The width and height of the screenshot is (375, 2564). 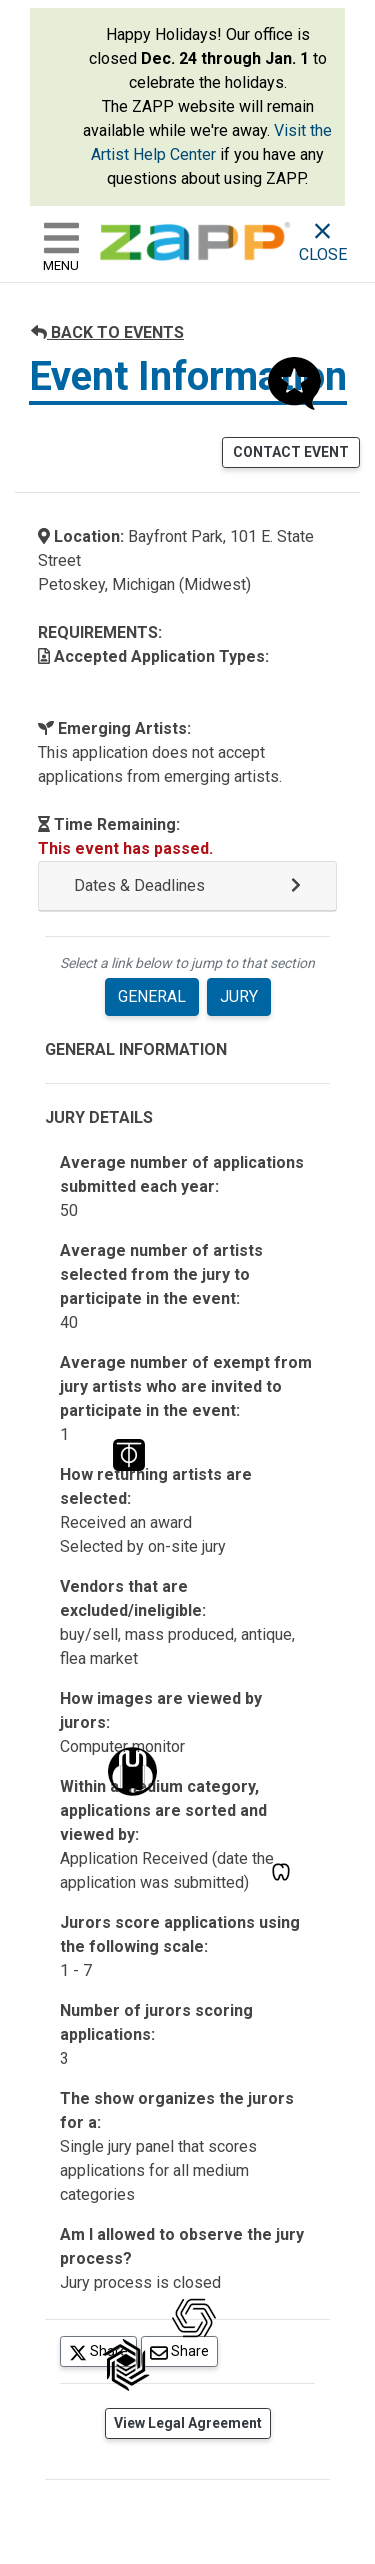 What do you see at coordinates (126, 2365) in the screenshot?
I see `google bigtable service logo` at bounding box center [126, 2365].